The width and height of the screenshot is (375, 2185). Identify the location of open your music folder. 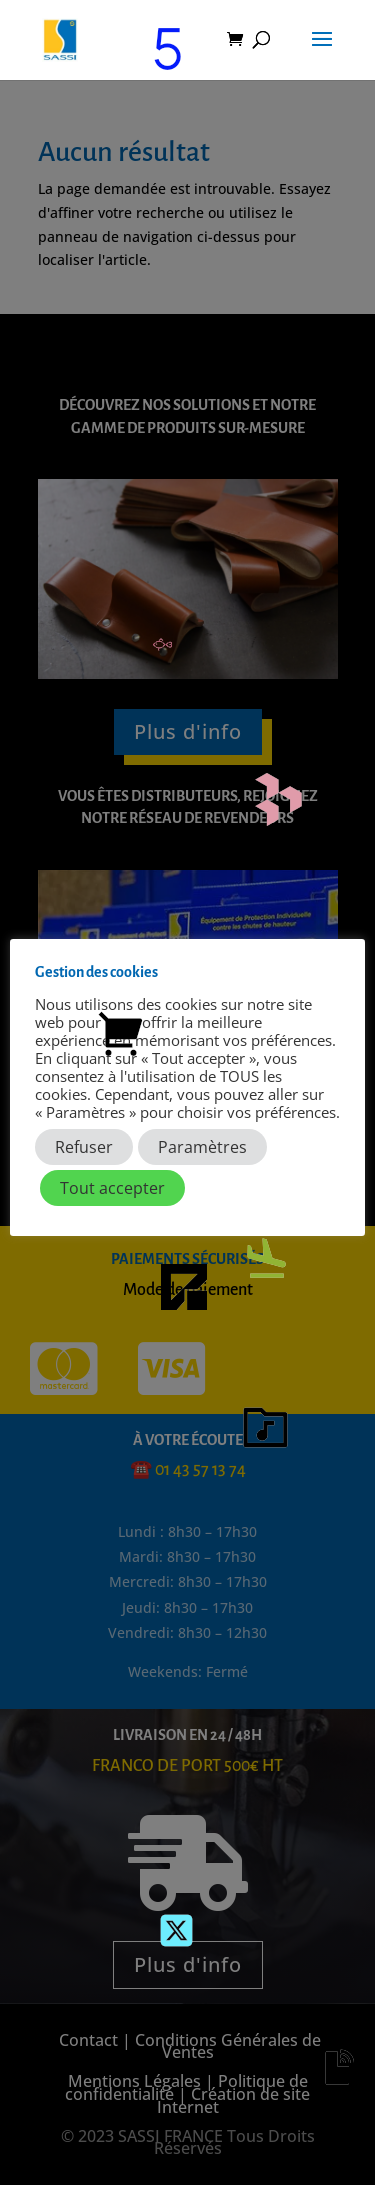
(265, 1427).